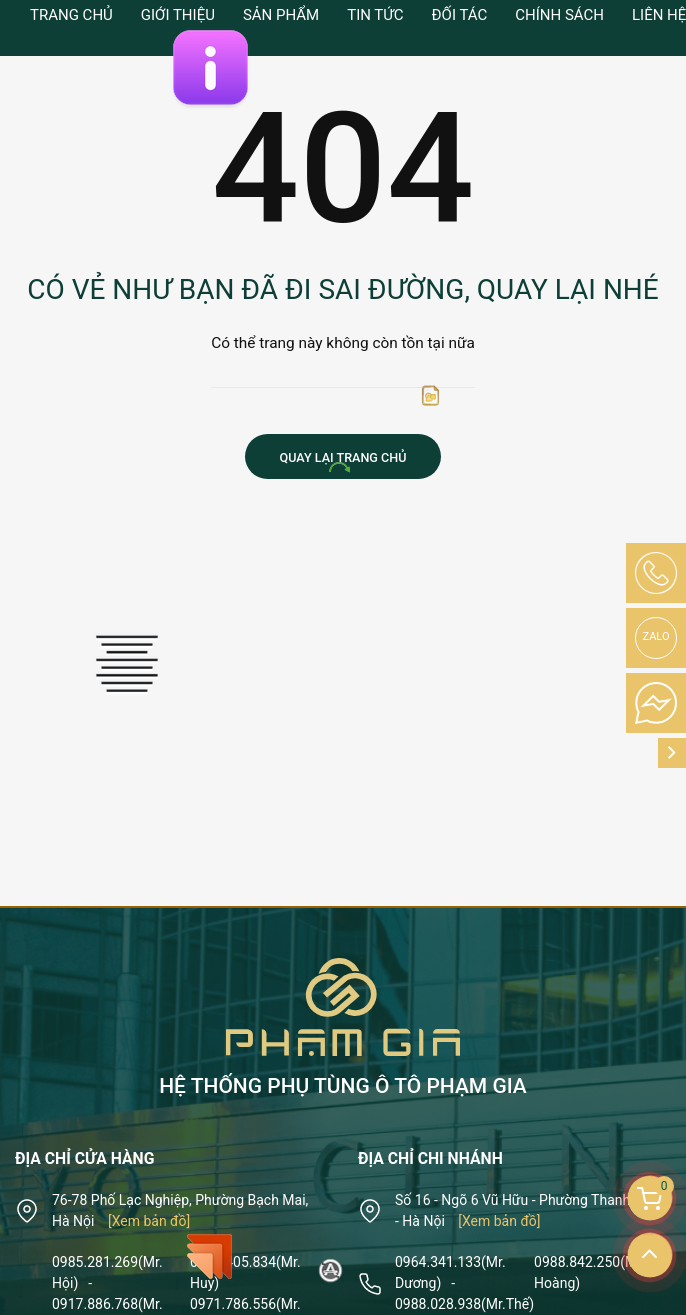 The width and height of the screenshot is (686, 1315). What do you see at coordinates (209, 1256) in the screenshot?
I see `open the marketing app` at bounding box center [209, 1256].